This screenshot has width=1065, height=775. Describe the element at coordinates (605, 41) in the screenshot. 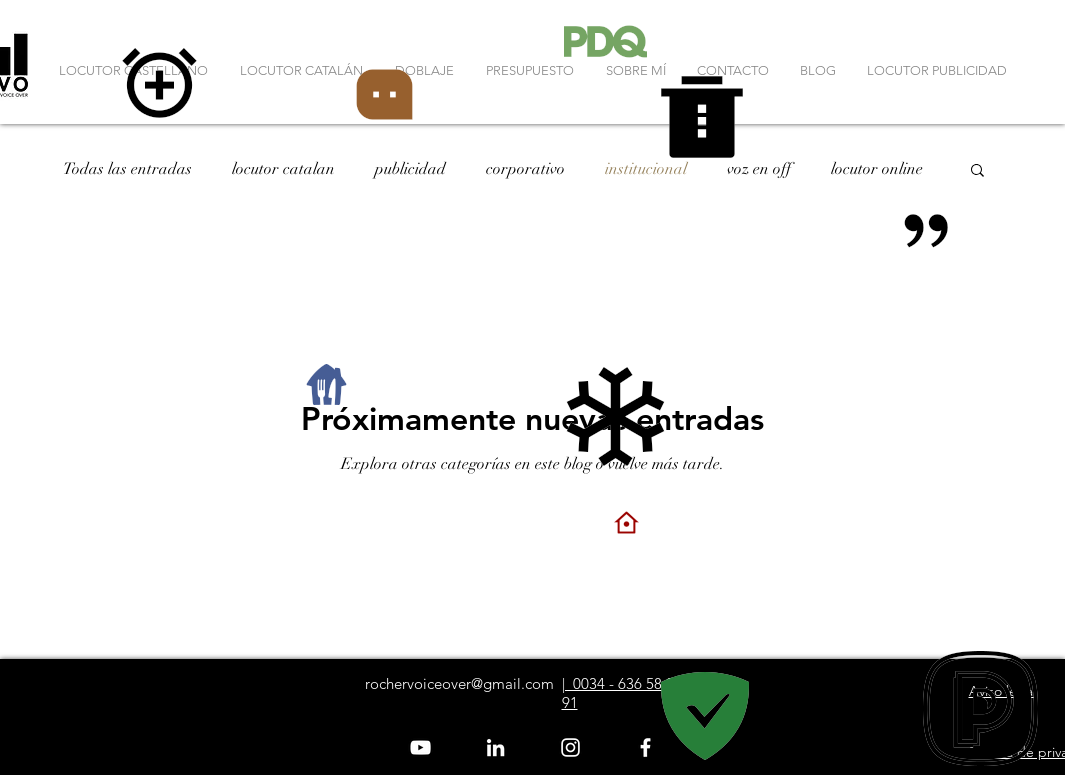

I see `PDQ software logo` at that location.